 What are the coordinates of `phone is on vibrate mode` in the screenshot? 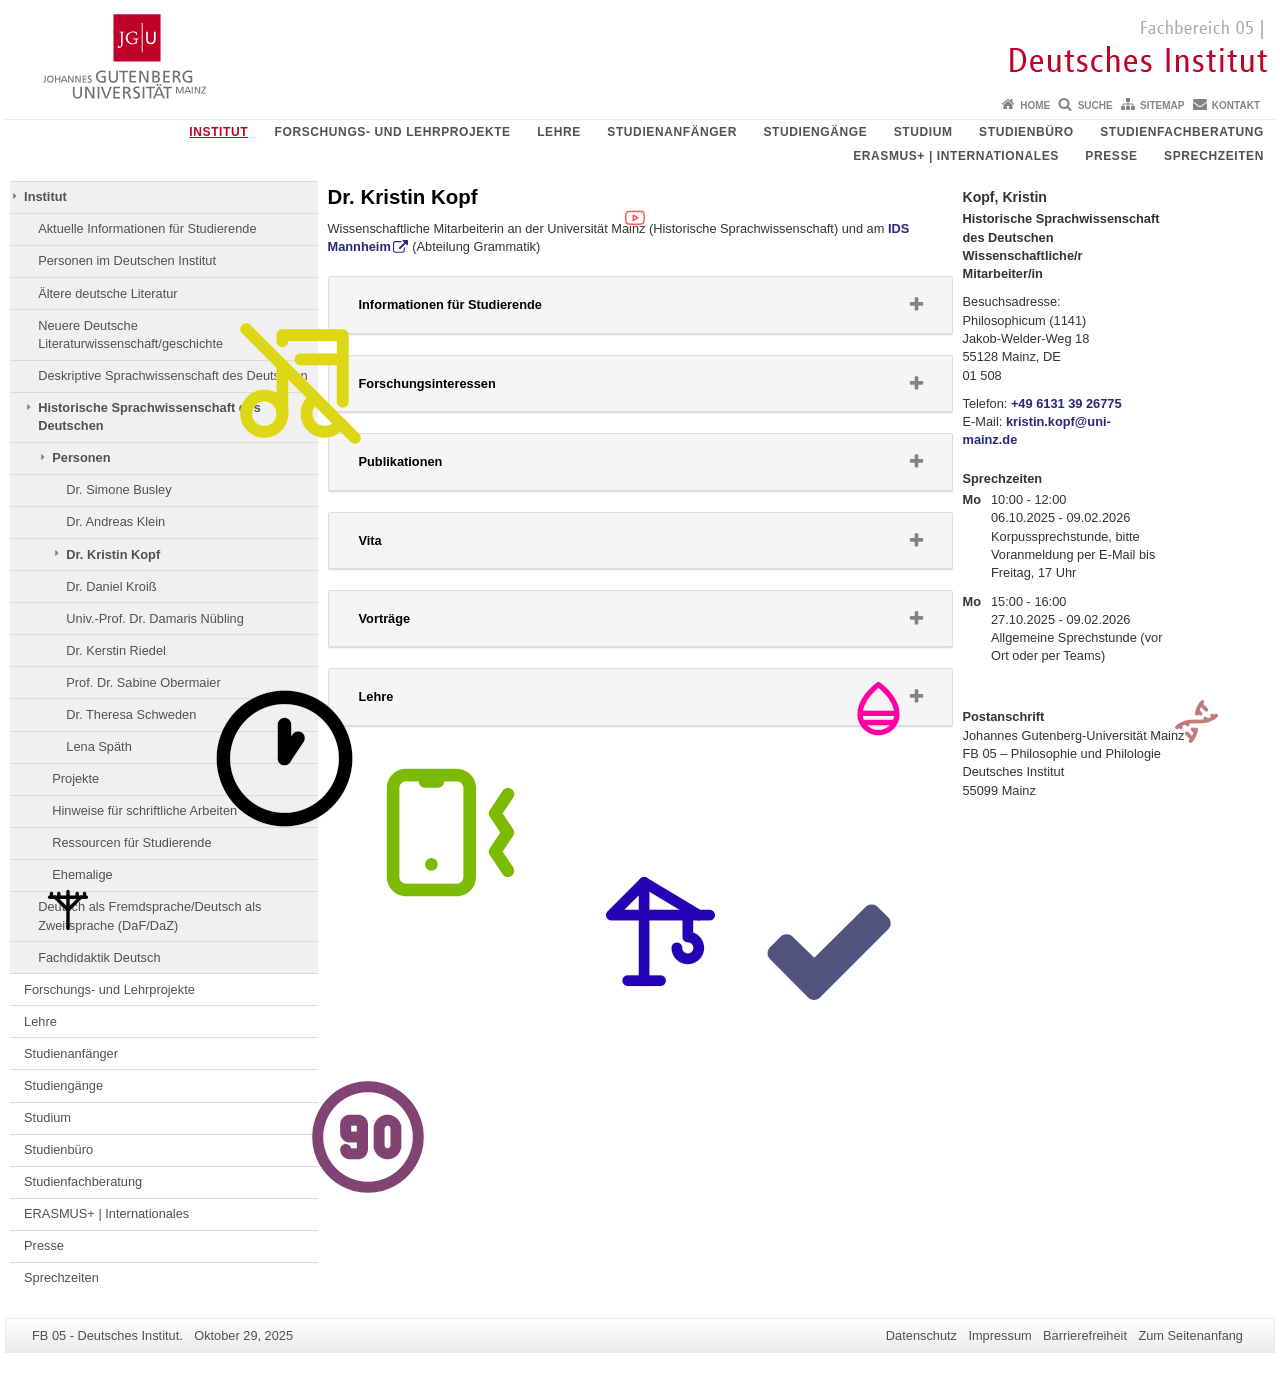 It's located at (450, 832).